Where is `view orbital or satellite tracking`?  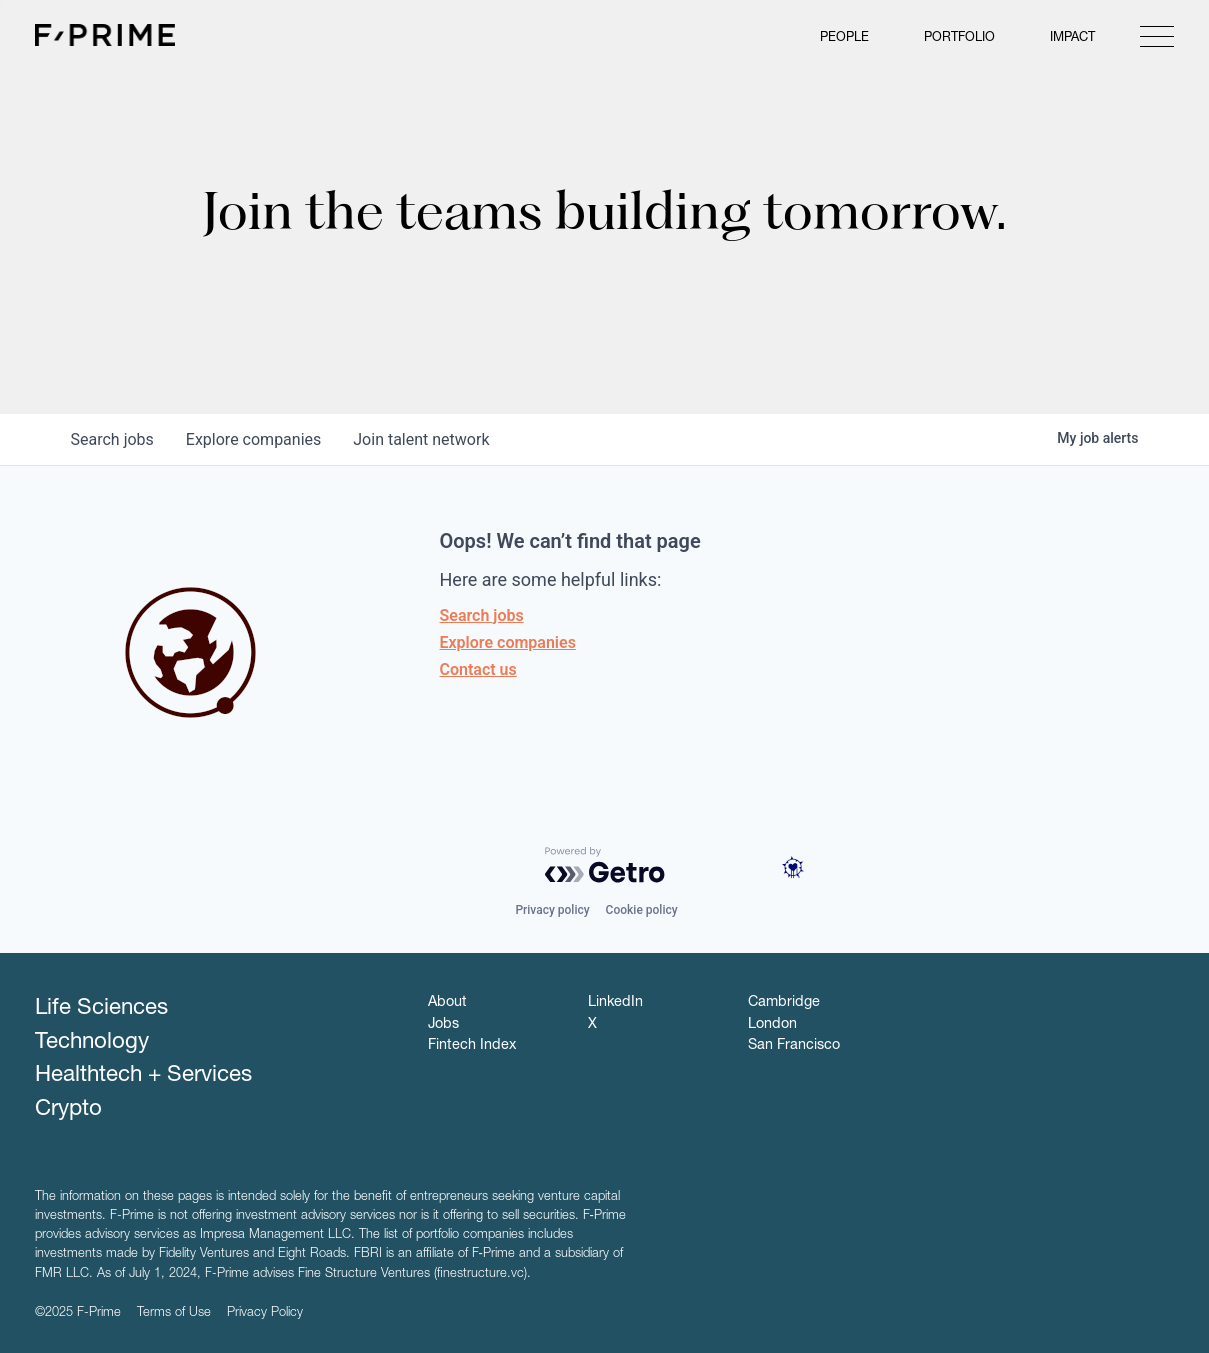 view orbital or satellite tracking is located at coordinates (190, 652).